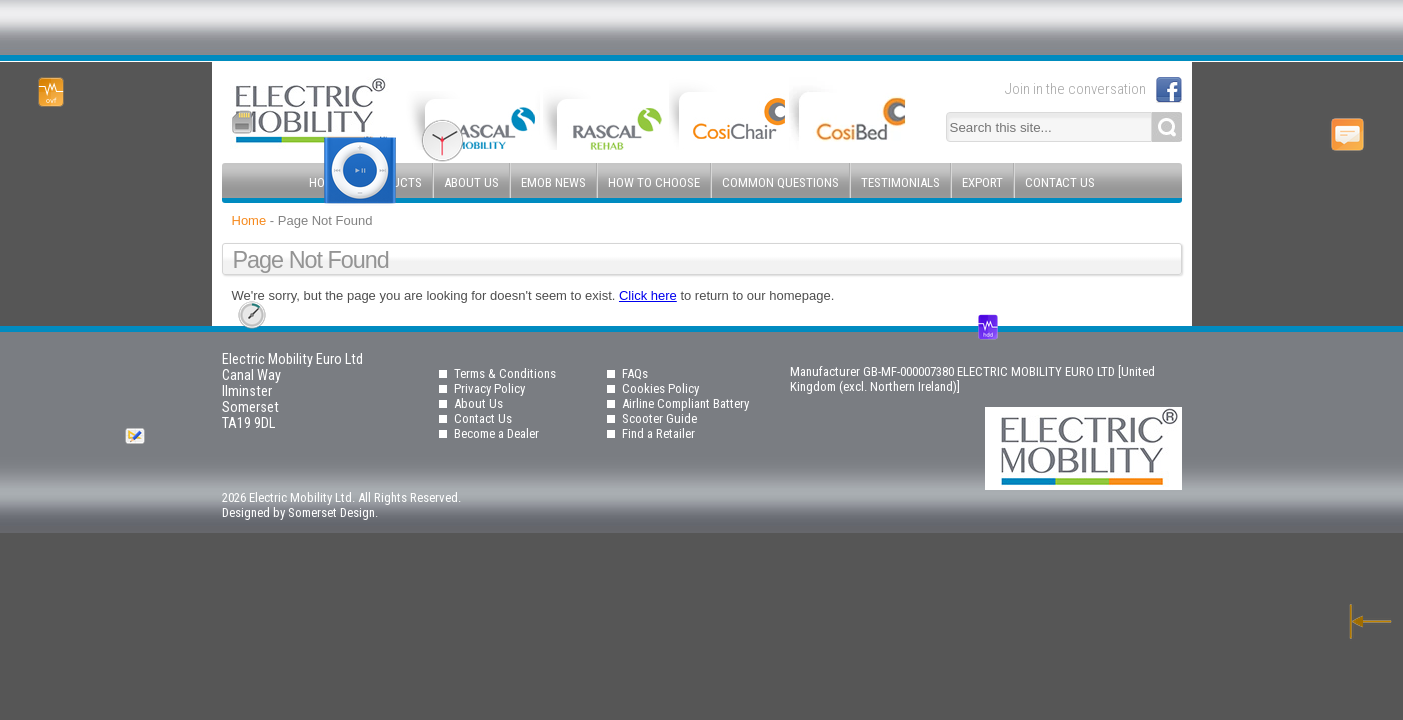 Image resolution: width=1403 pixels, height=720 pixels. I want to click on access connected USB flash drive, so click(242, 122).